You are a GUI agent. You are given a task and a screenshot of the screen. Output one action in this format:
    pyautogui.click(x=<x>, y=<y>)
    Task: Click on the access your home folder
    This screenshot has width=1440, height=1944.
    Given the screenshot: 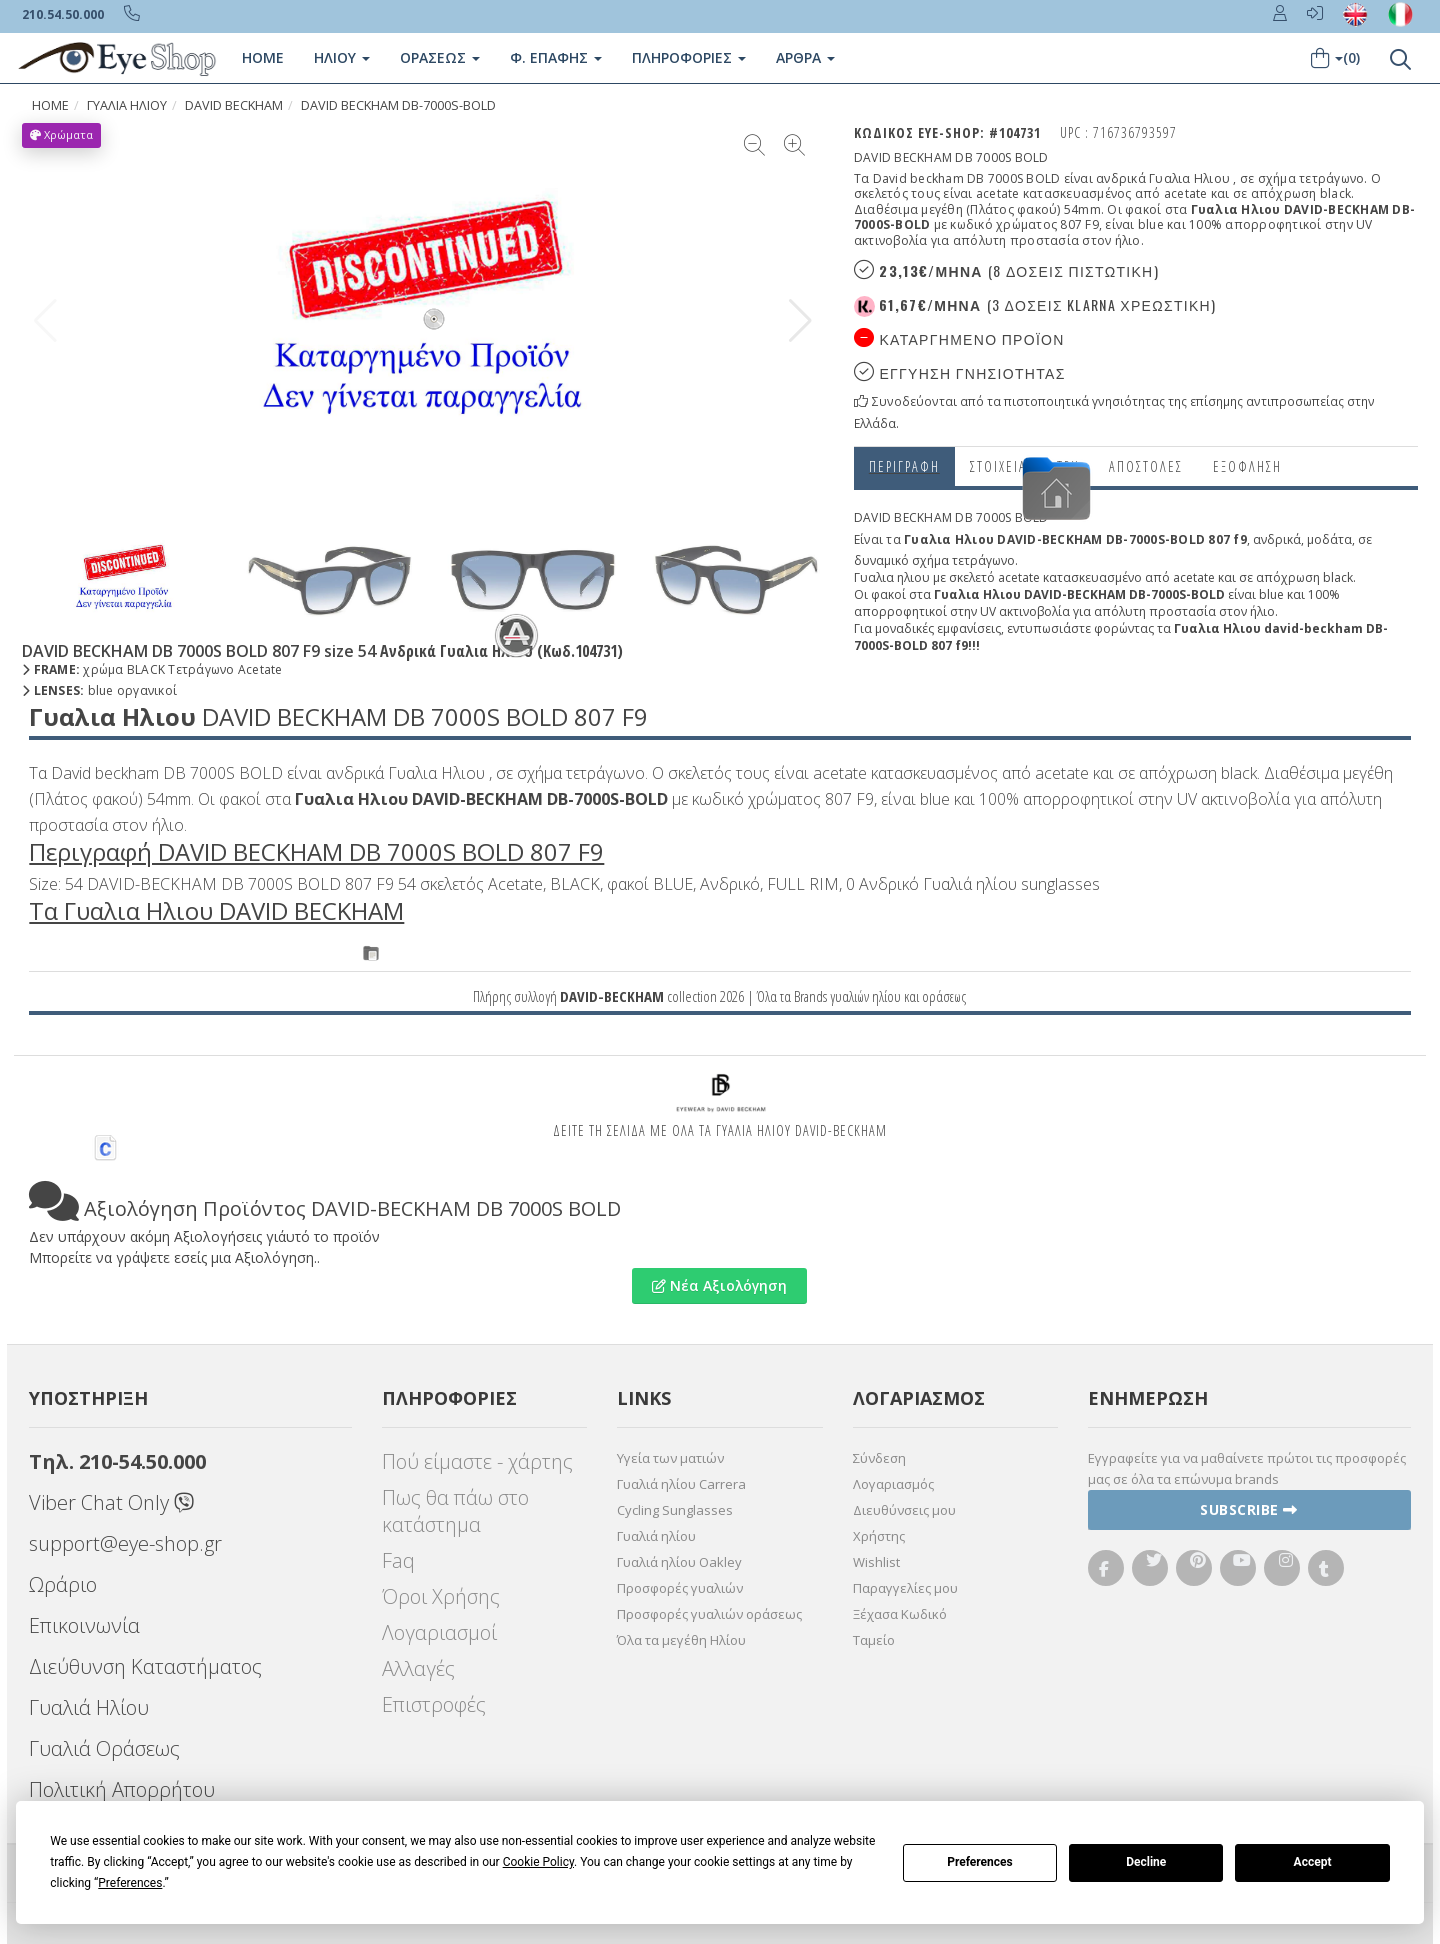 What is the action you would take?
    pyautogui.click(x=1056, y=488)
    